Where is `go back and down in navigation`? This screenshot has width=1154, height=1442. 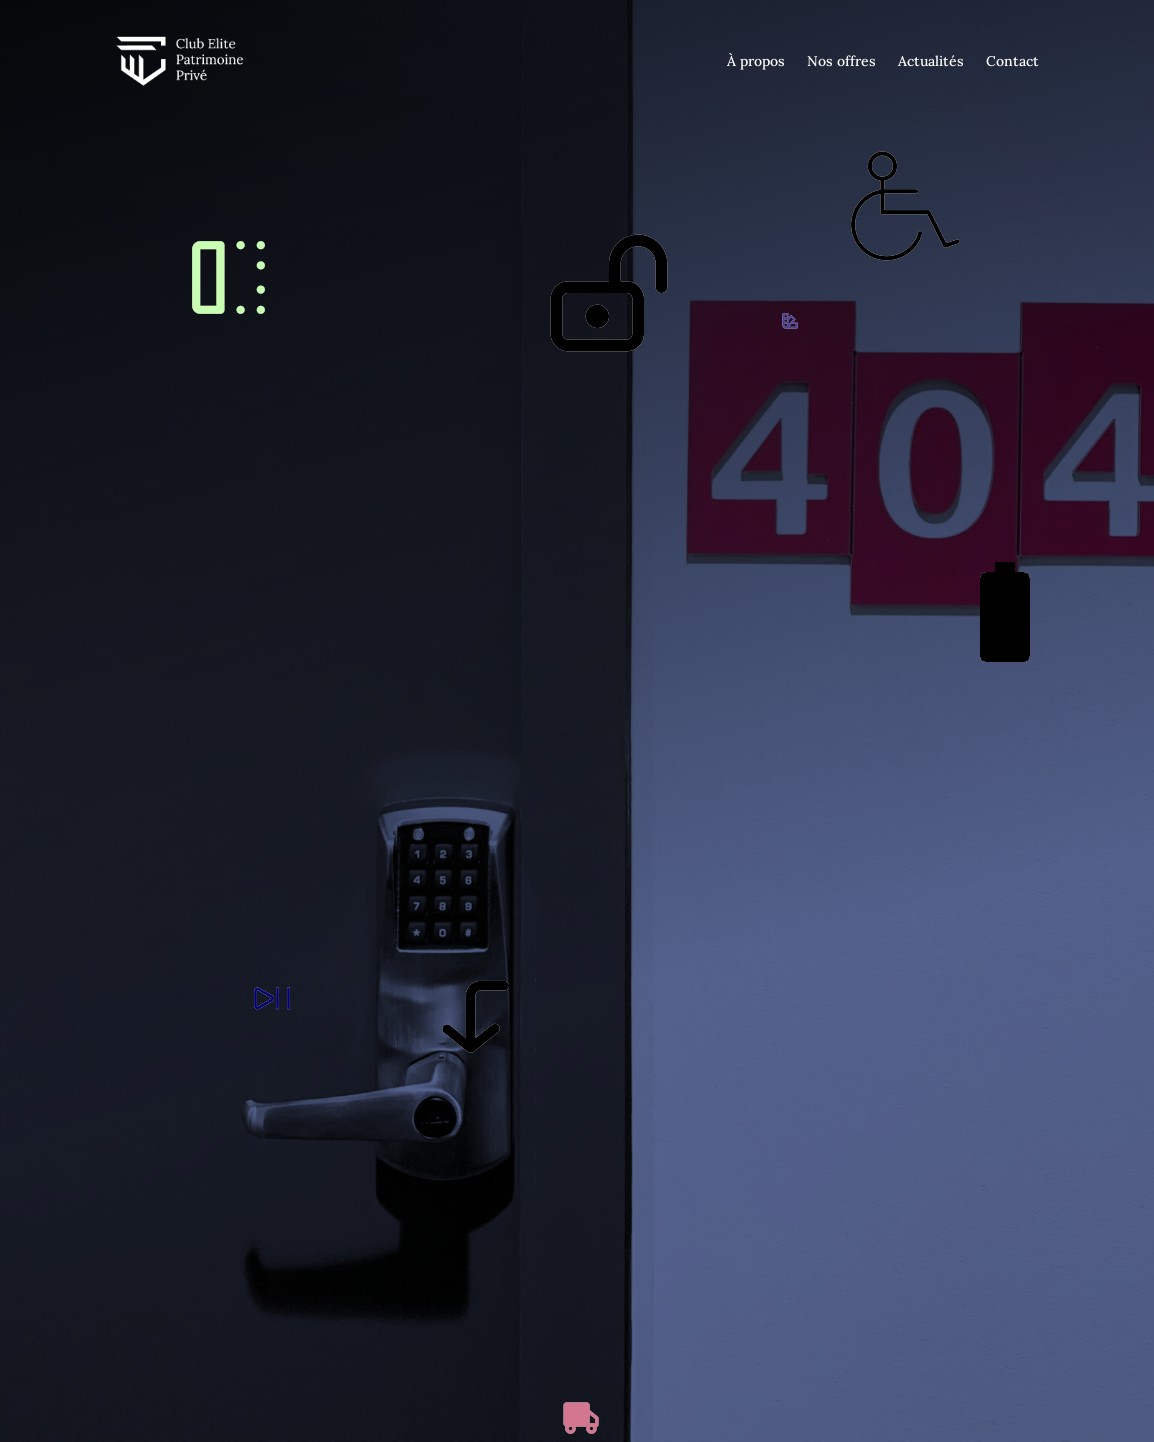
go back and down in navigation is located at coordinates (475, 1014).